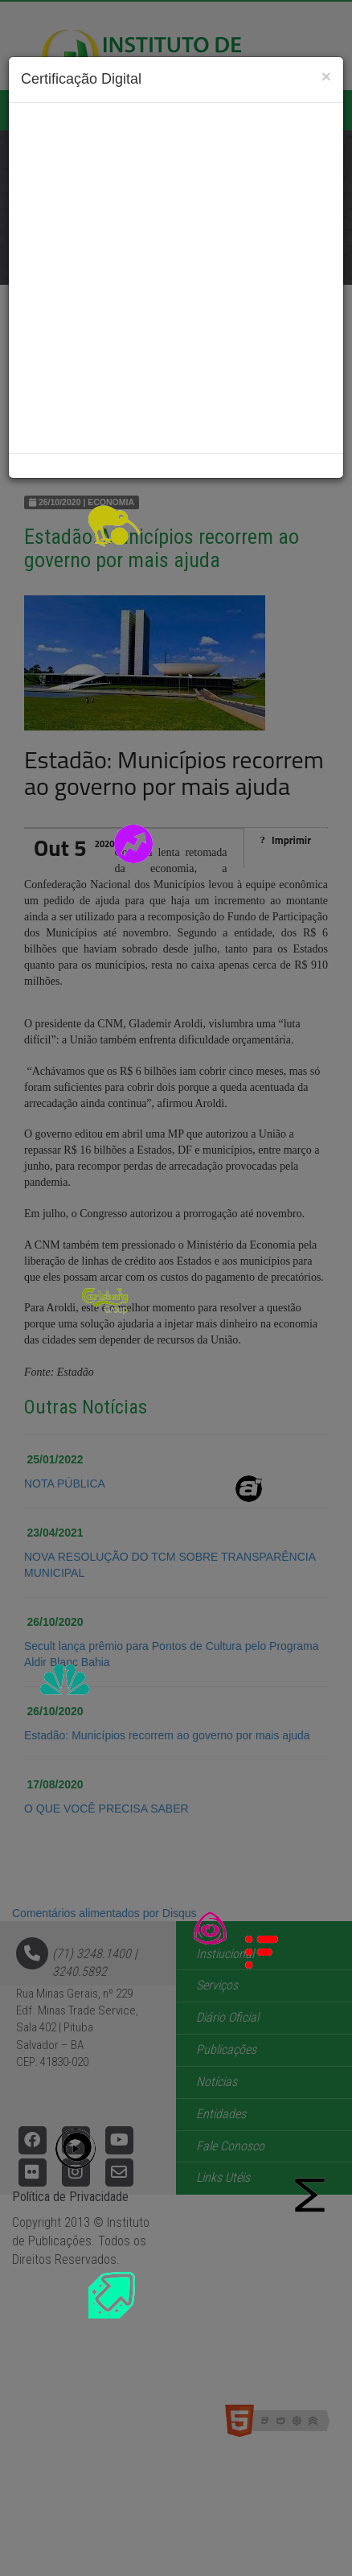 This screenshot has width=352, height=2576. I want to click on NBC network branding or logo, so click(64, 1679).